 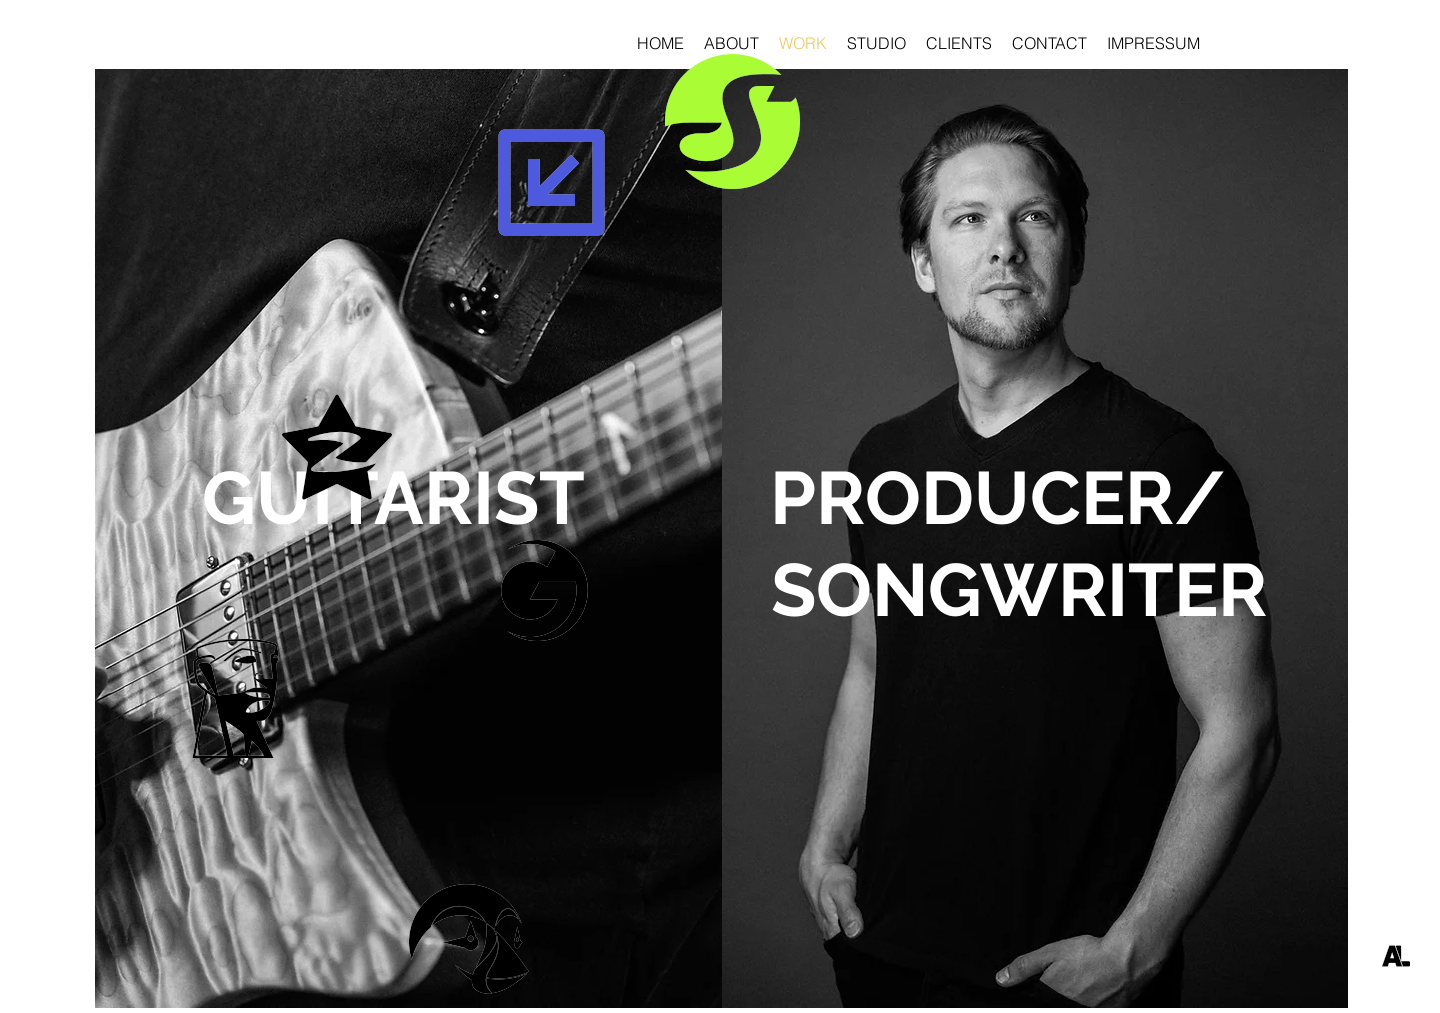 I want to click on navigate to previous or lower-level content, so click(x=551, y=182).